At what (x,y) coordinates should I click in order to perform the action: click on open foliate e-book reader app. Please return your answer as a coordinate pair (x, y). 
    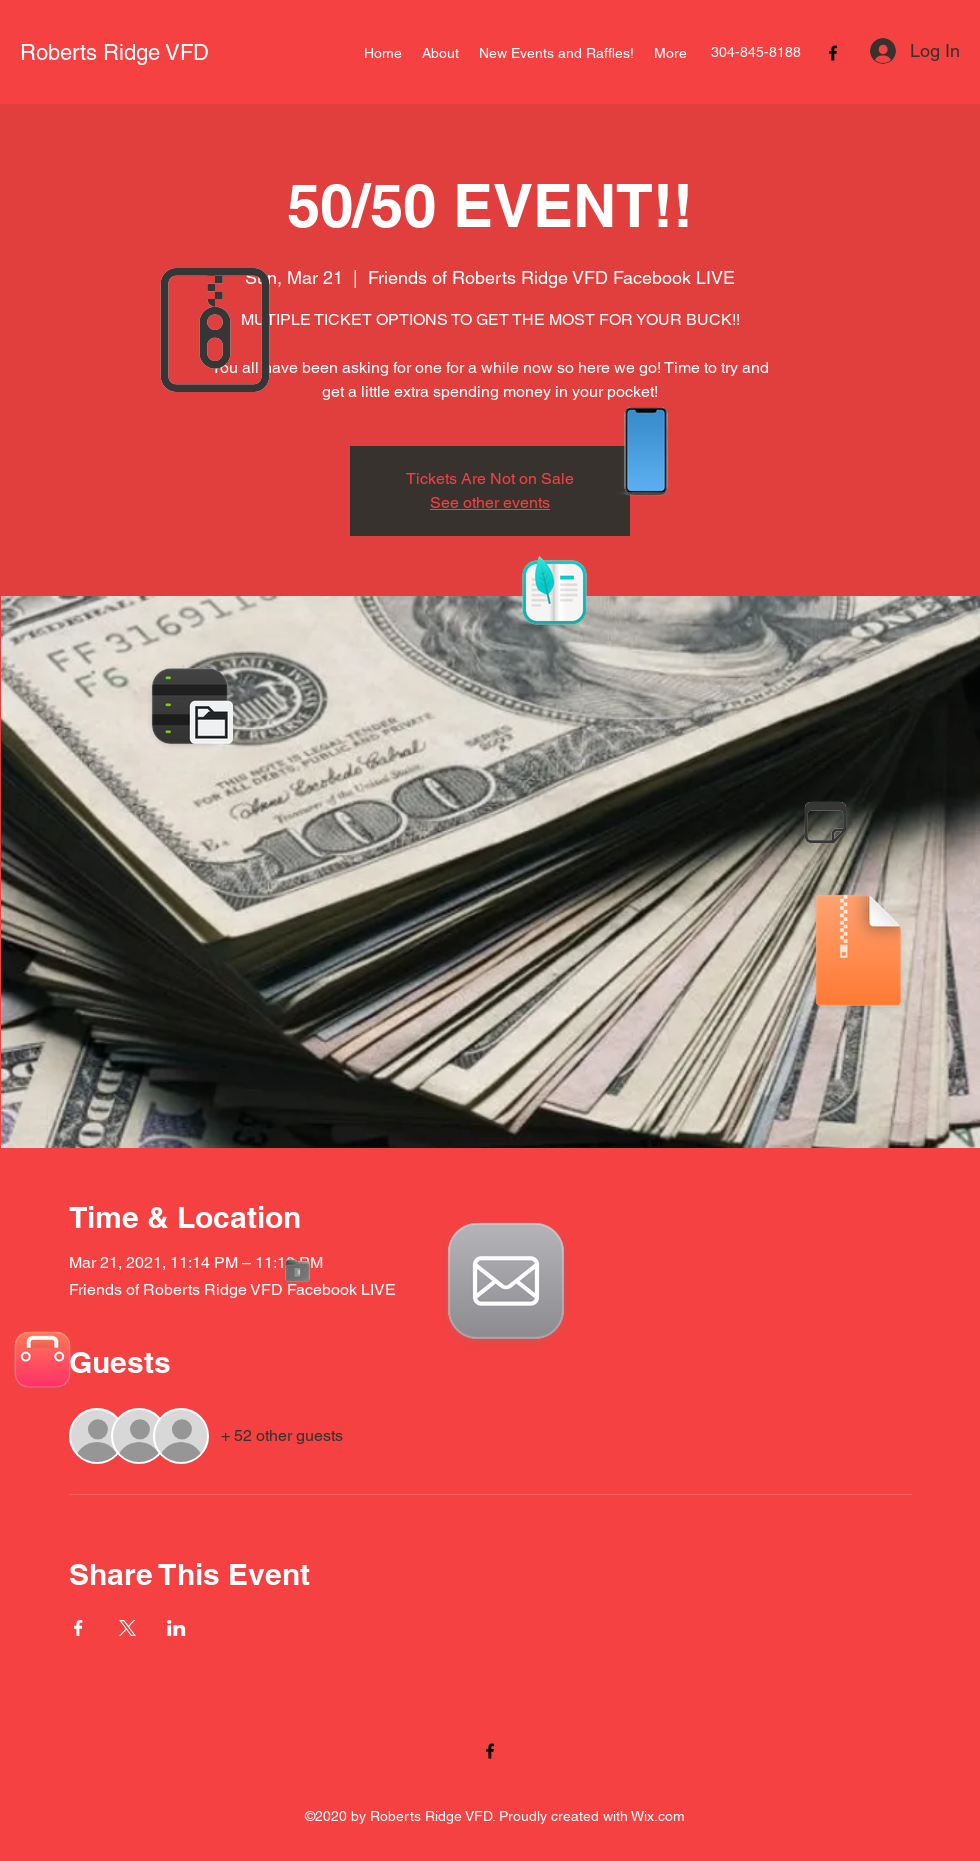
    Looking at the image, I should click on (554, 592).